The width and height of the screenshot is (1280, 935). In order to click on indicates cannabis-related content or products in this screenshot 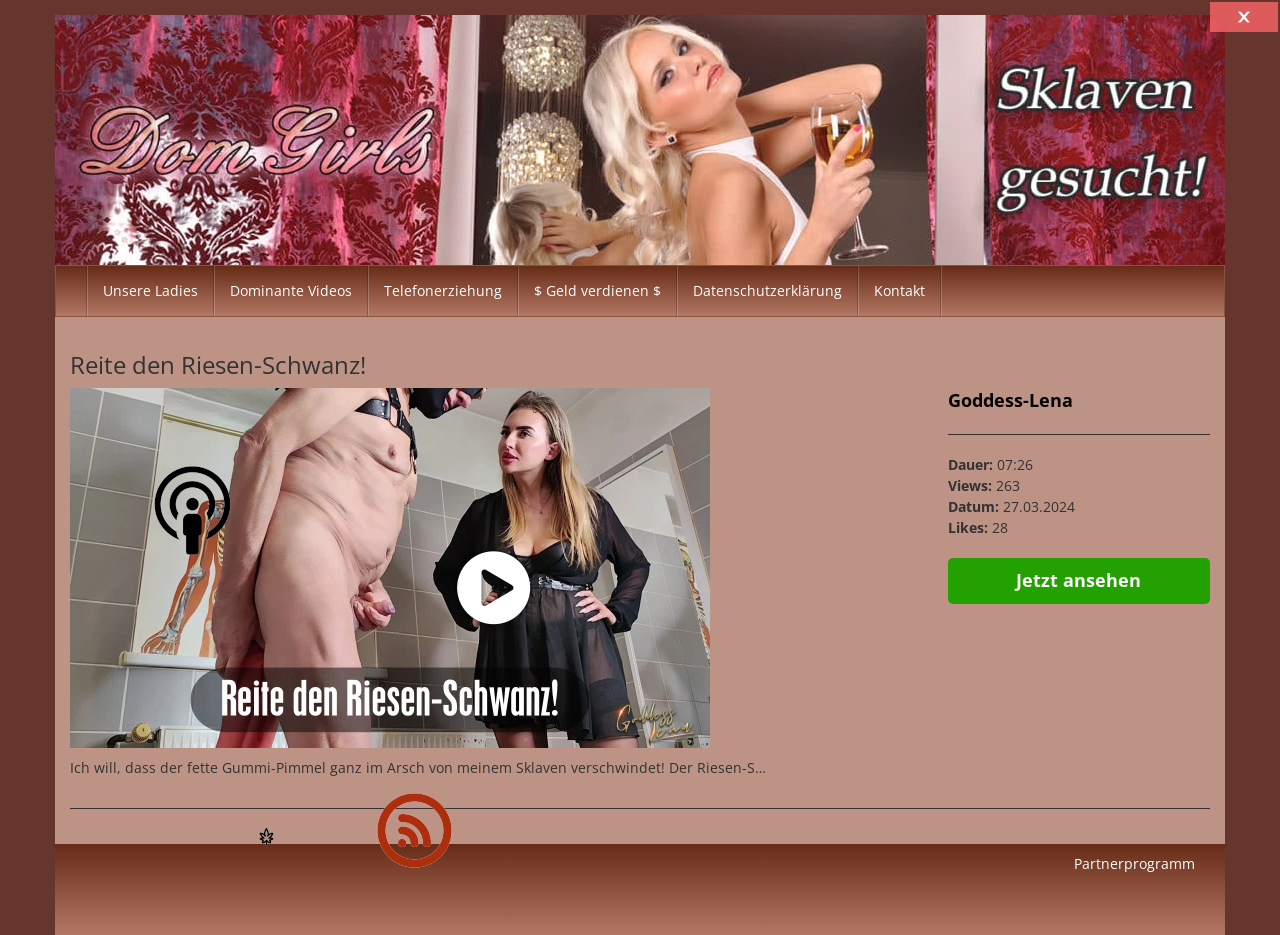, I will do `click(266, 836)`.